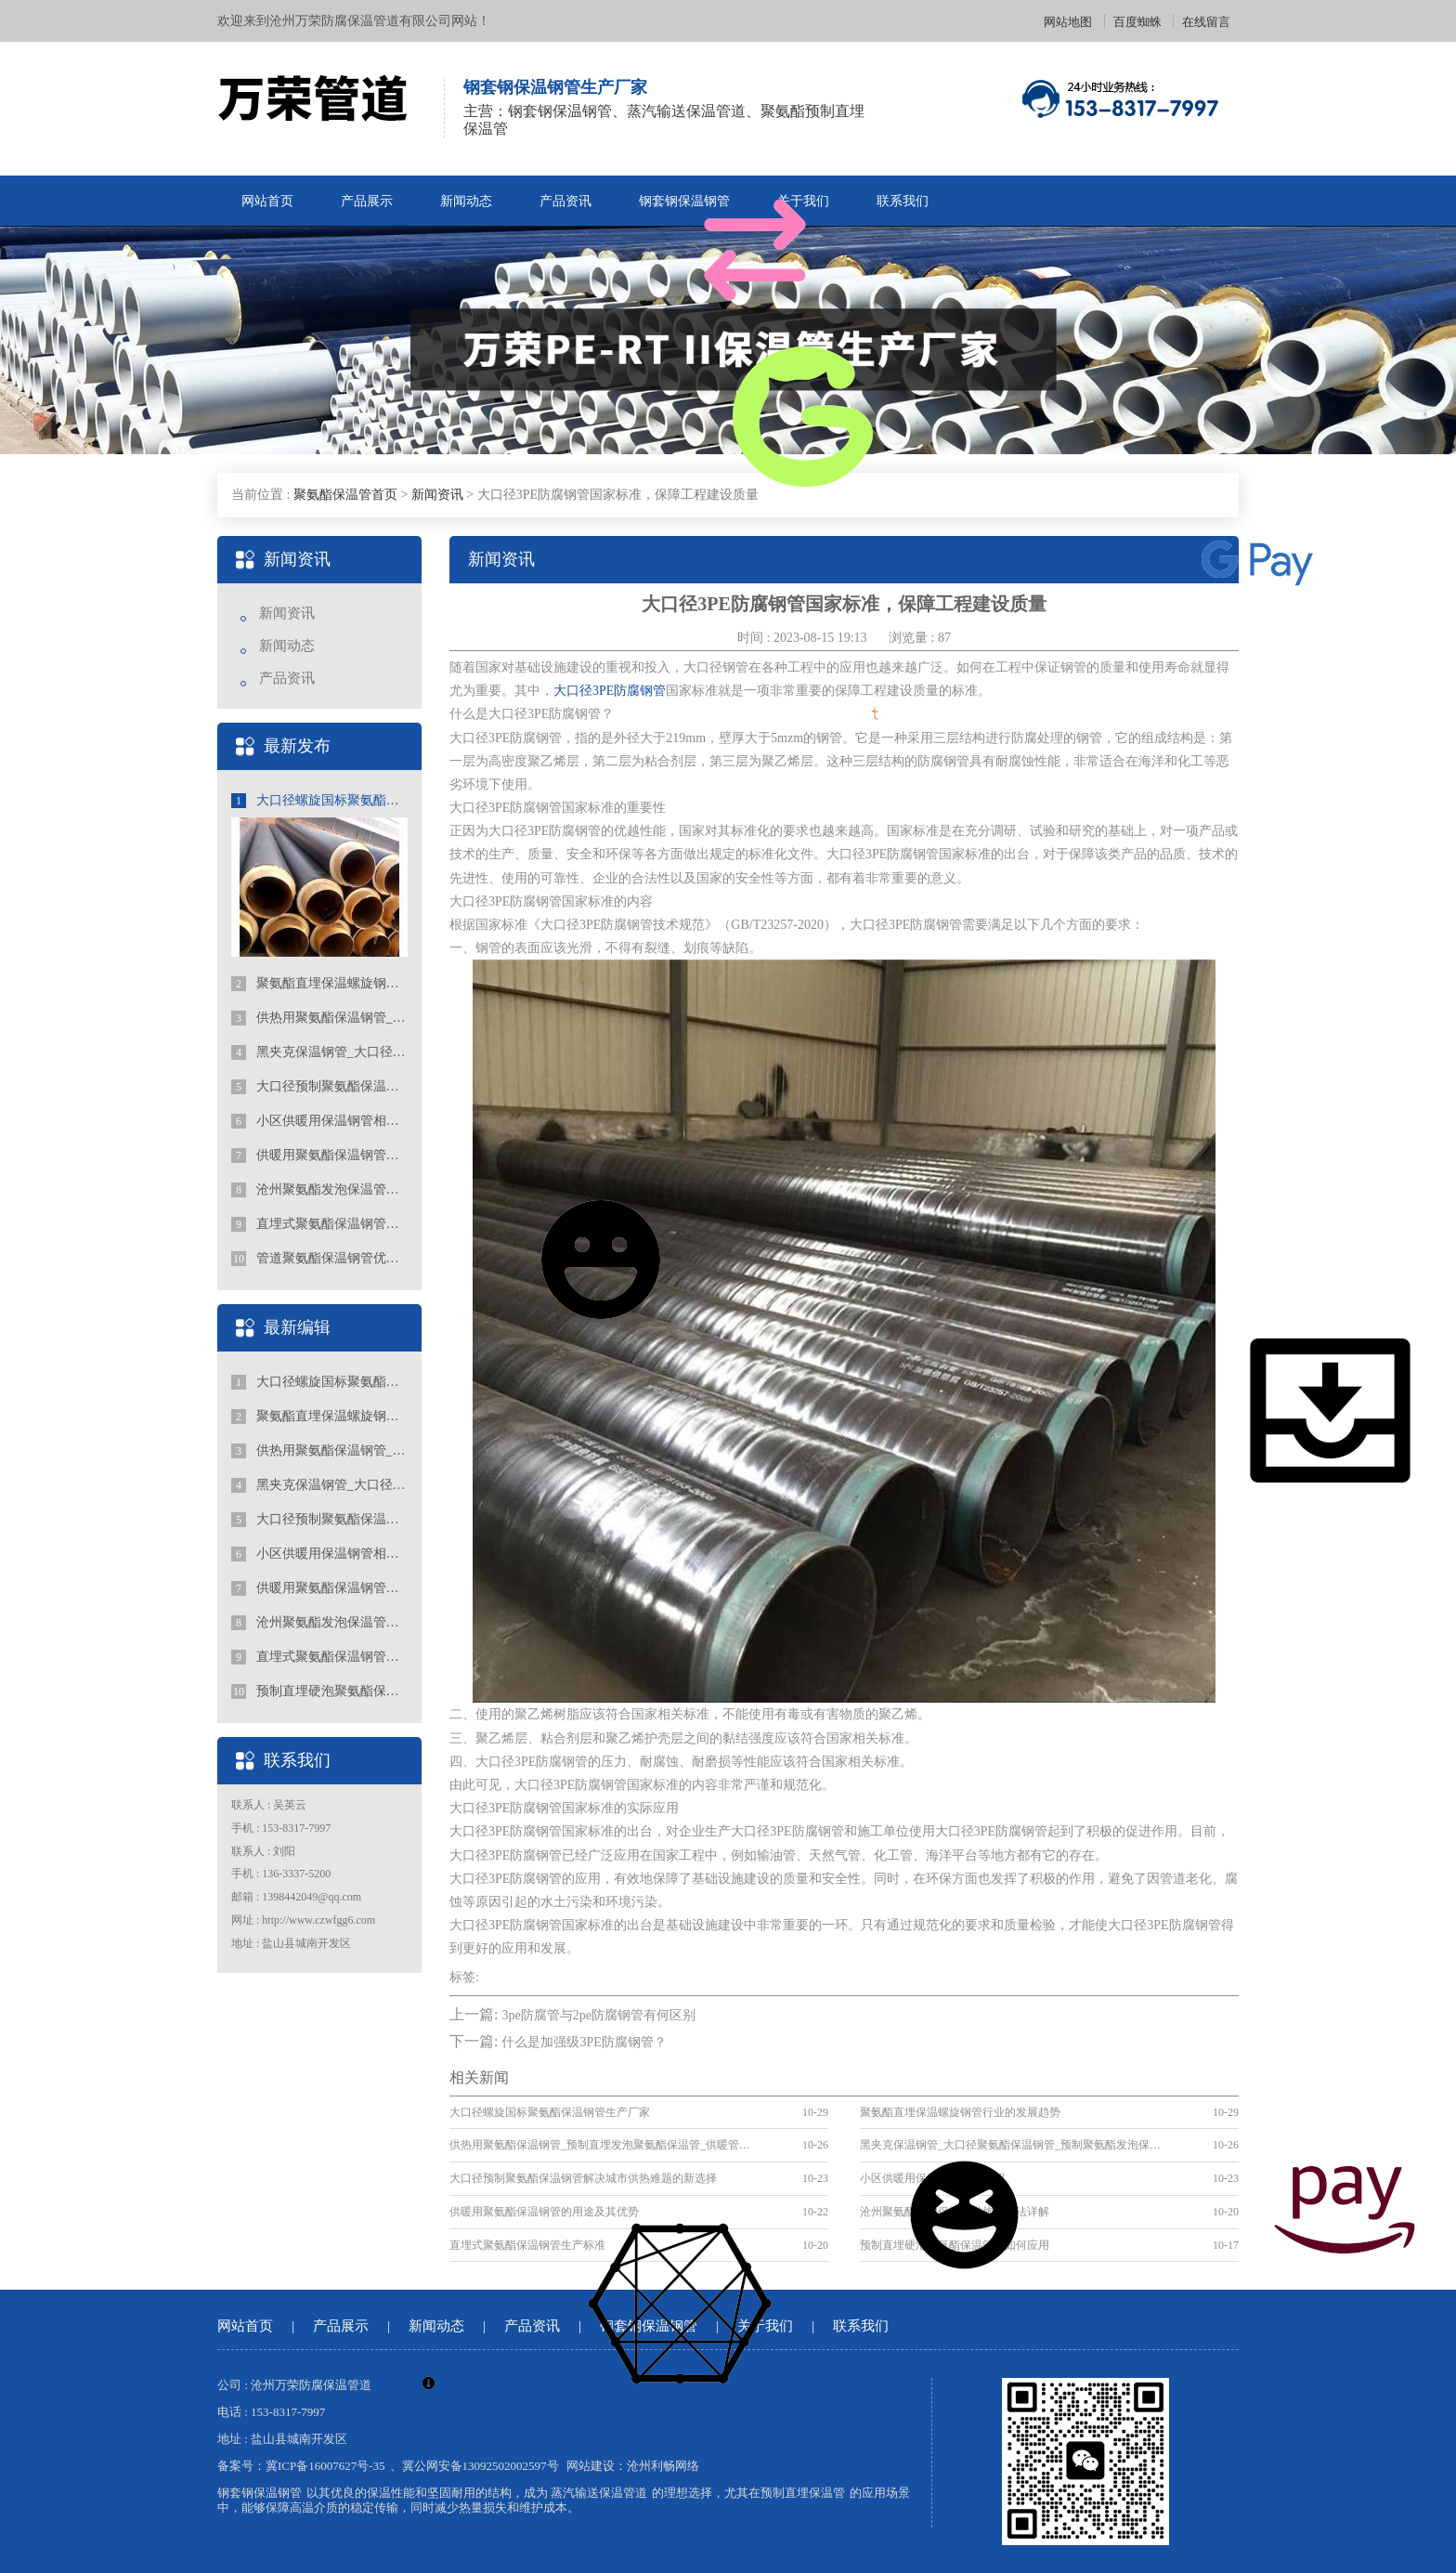 This screenshot has height=2573, width=1456. Describe the element at coordinates (1330, 1410) in the screenshot. I see `import files or data into the application` at that location.